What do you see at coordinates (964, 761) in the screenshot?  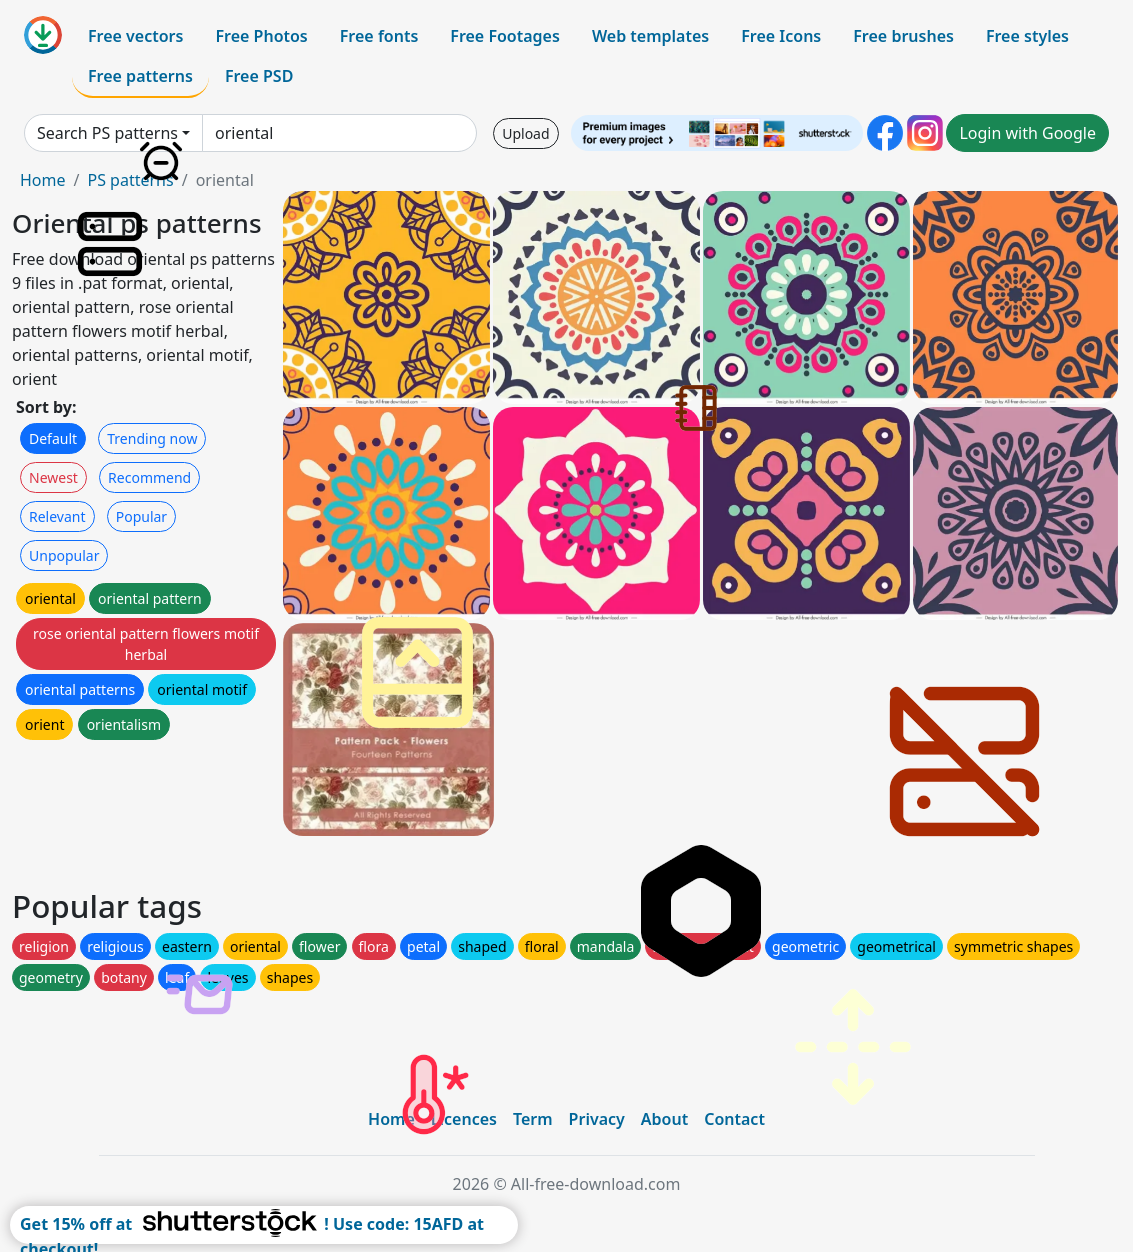 I see `server is offline or unavailable` at bounding box center [964, 761].